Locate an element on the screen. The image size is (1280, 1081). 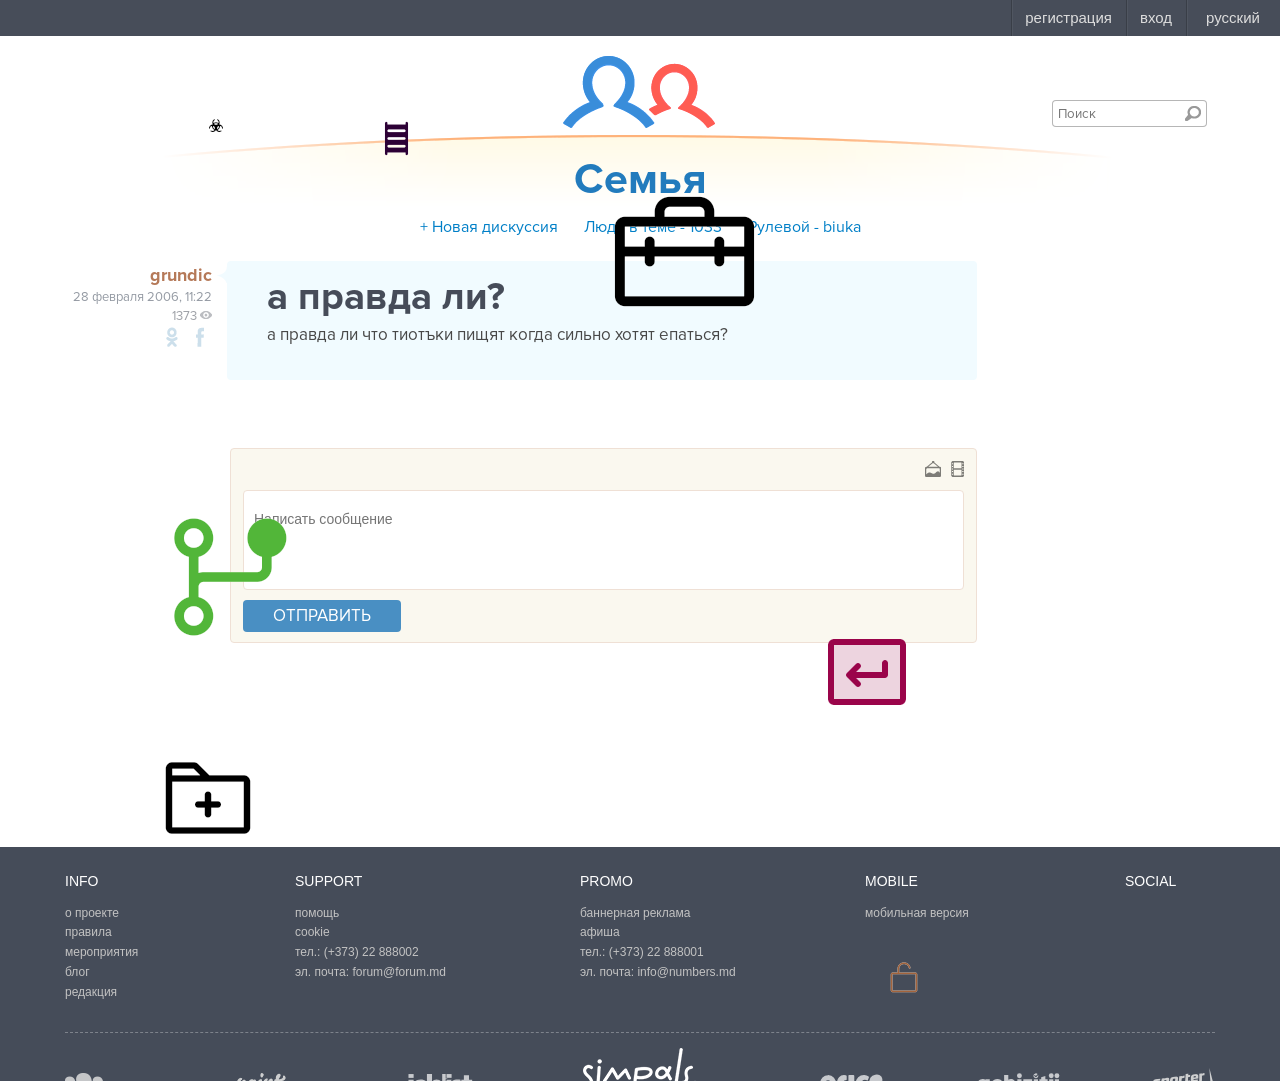
create a new git branch is located at coordinates (223, 577).